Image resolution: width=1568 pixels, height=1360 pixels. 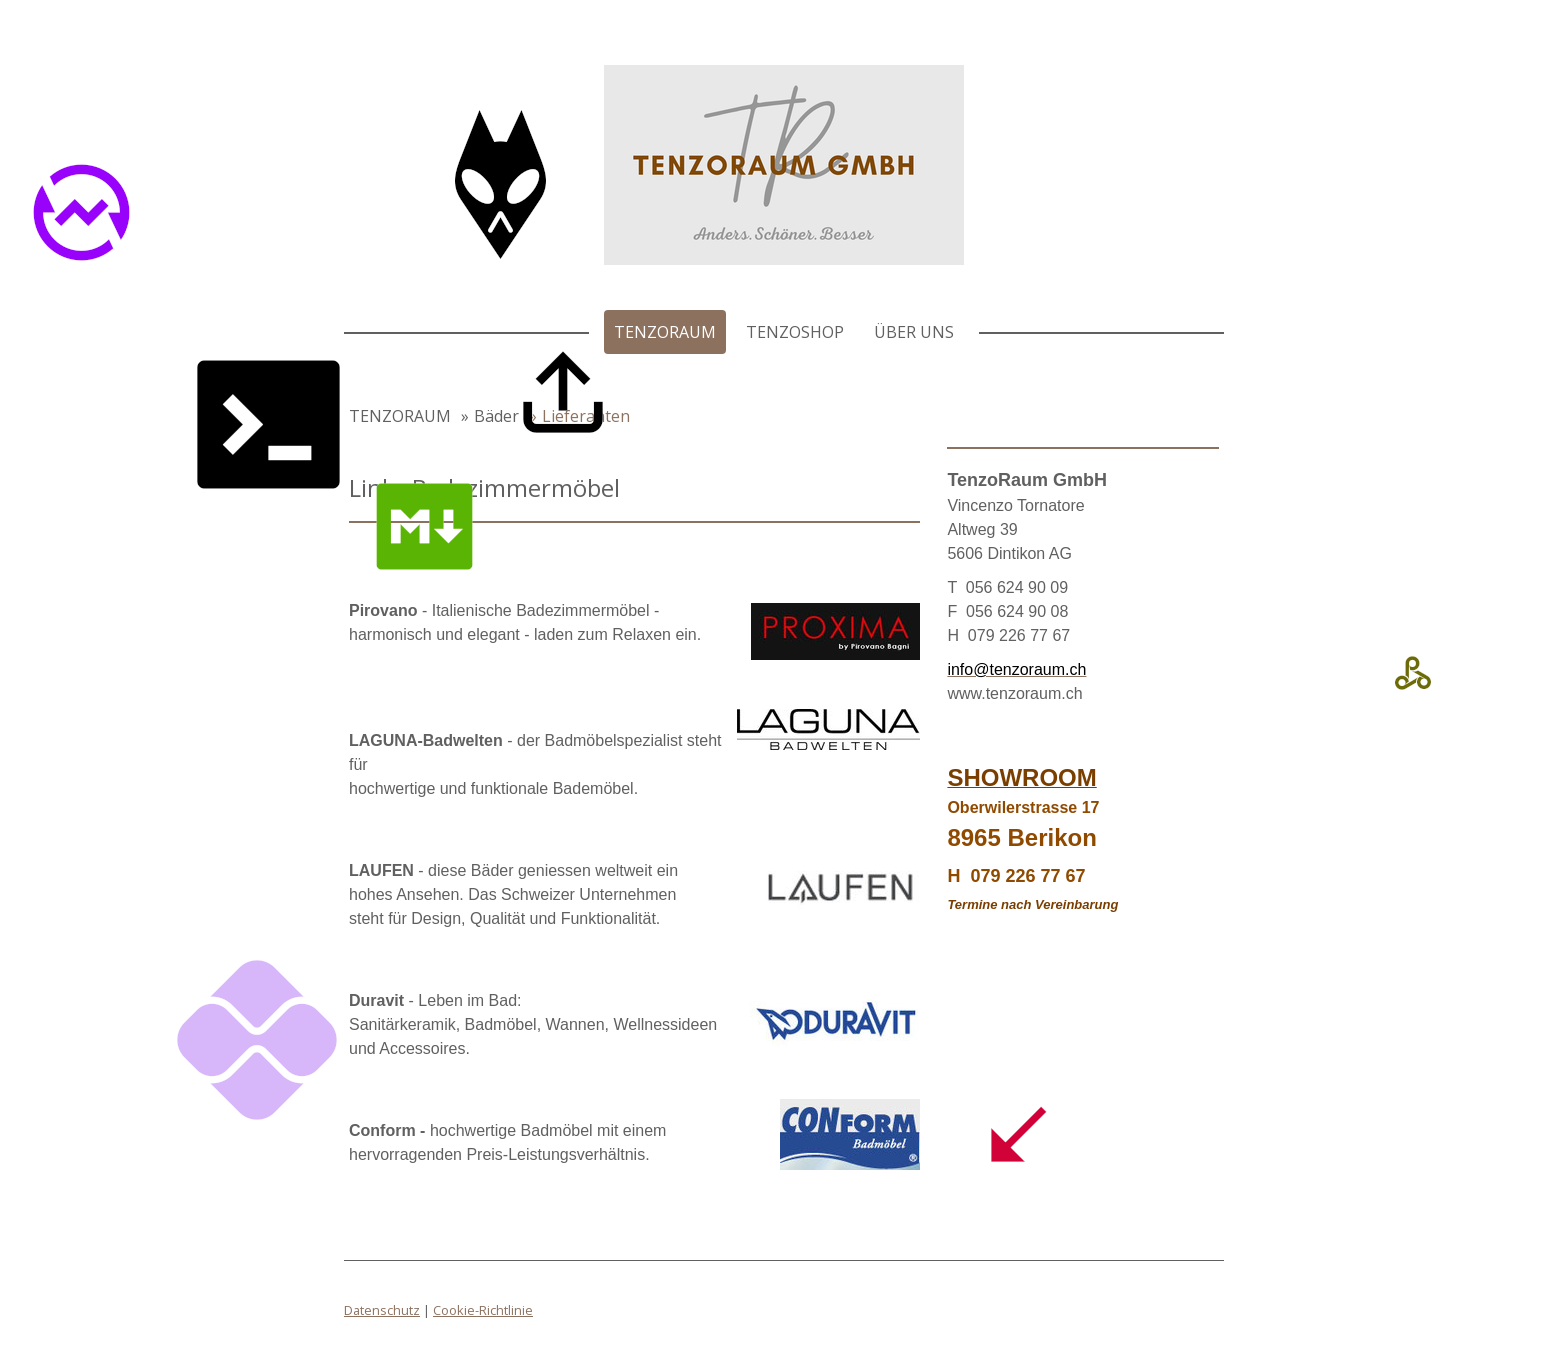 I want to click on pay with pix instant payment, so click(x=257, y=1040).